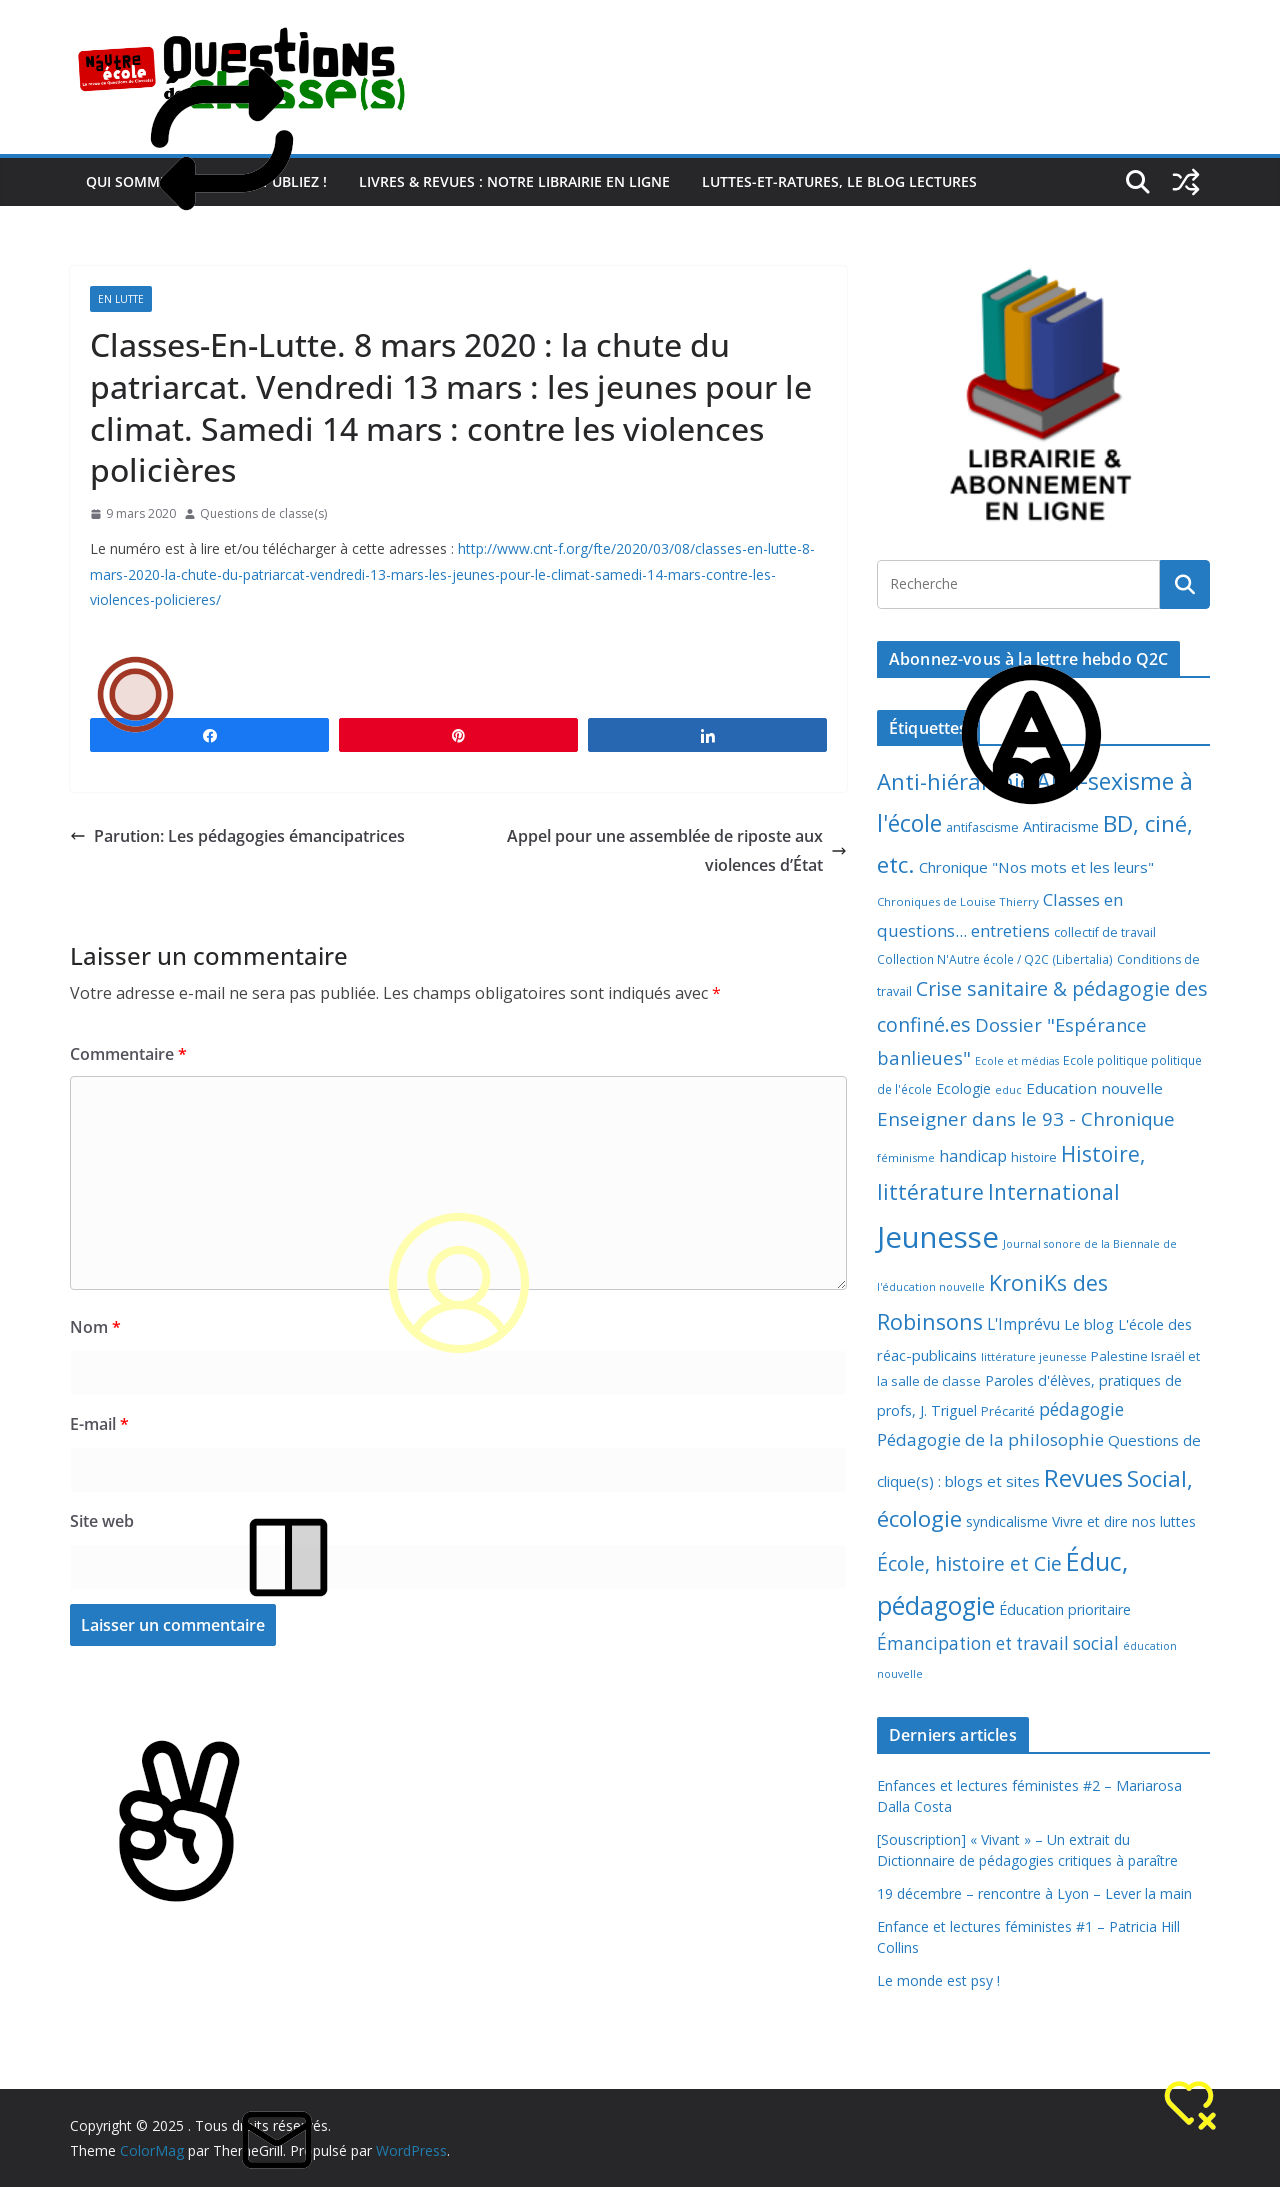 The width and height of the screenshot is (1280, 2187). Describe the element at coordinates (176, 1821) in the screenshot. I see `send a peace sign or friendly gesture` at that location.